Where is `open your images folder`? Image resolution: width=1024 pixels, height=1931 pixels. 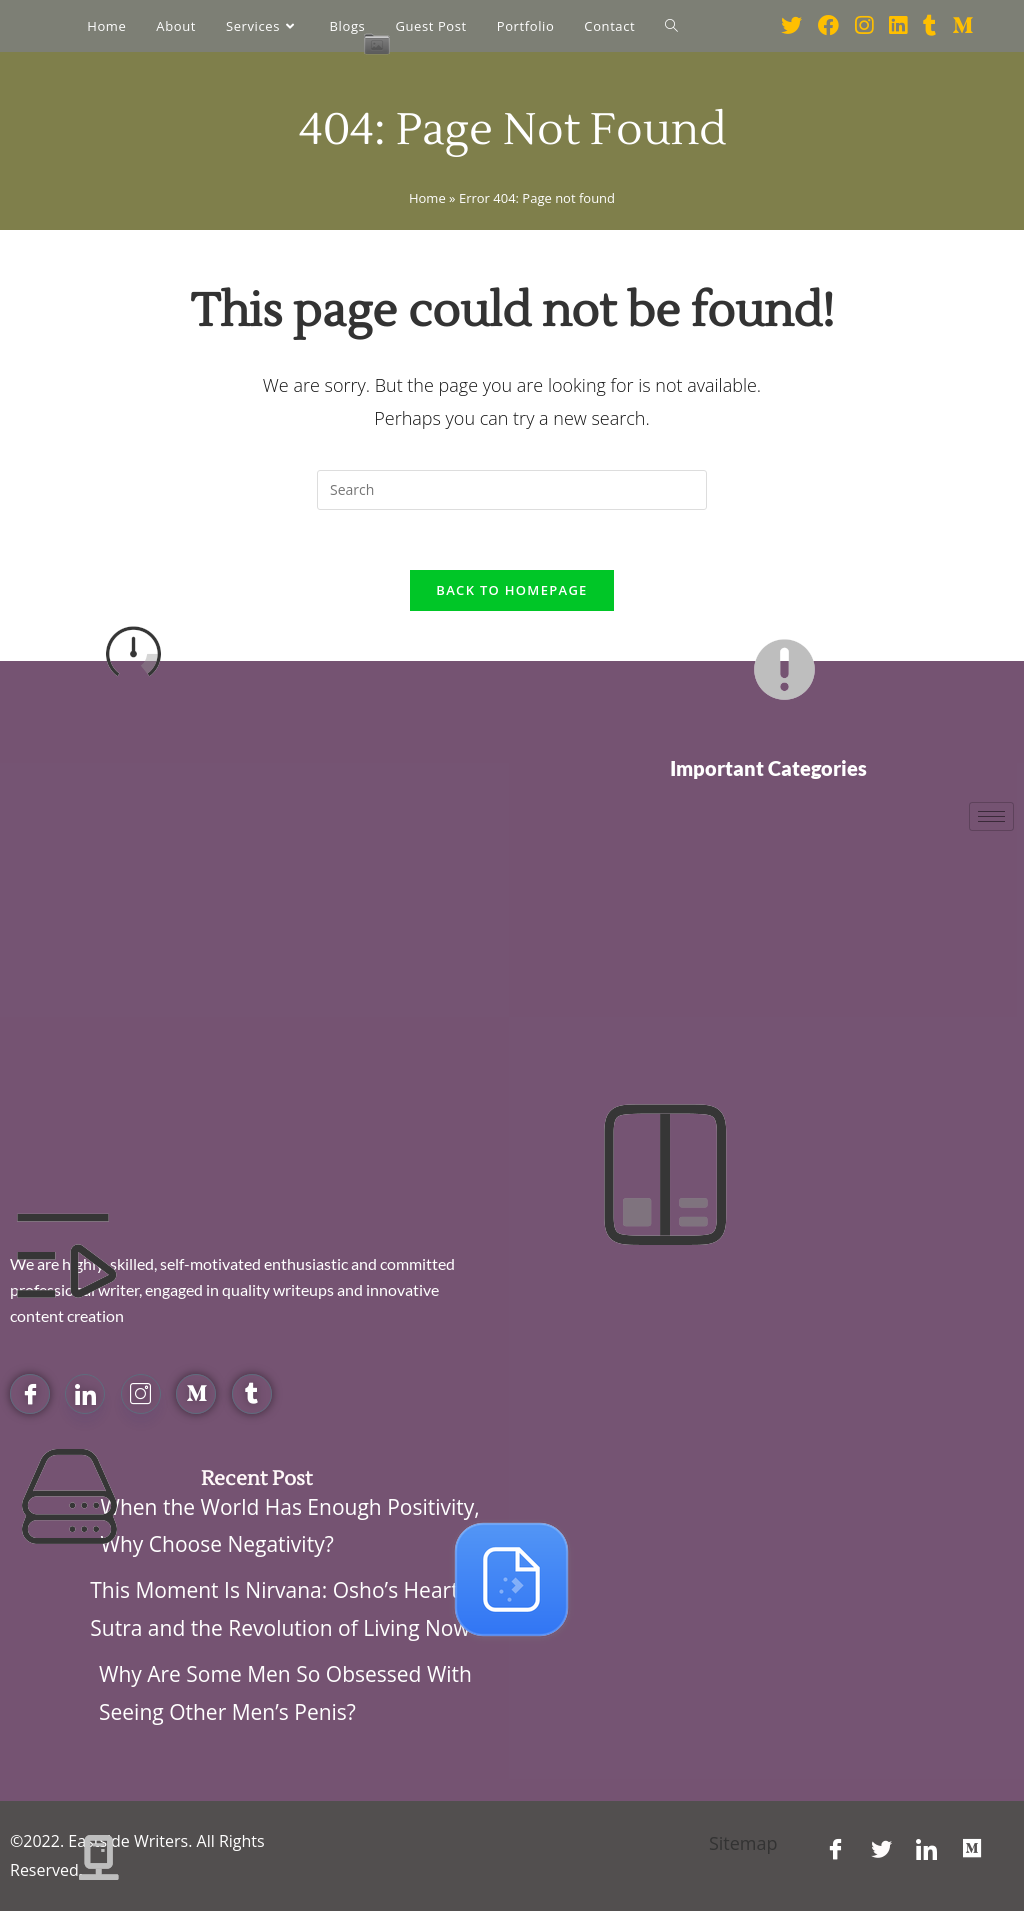 open your images folder is located at coordinates (377, 44).